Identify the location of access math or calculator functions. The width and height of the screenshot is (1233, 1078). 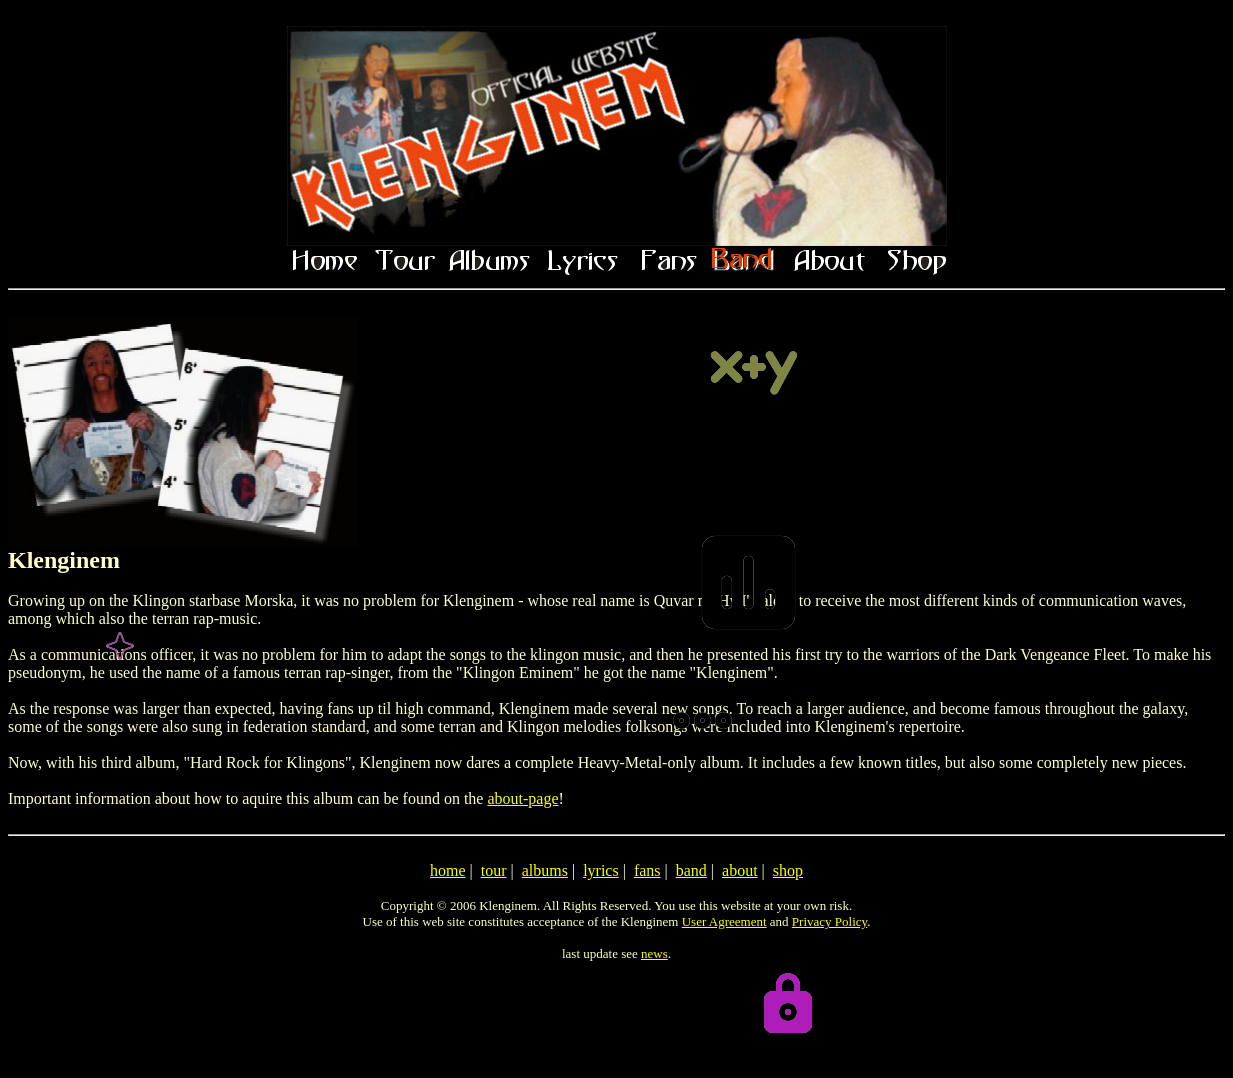
(754, 367).